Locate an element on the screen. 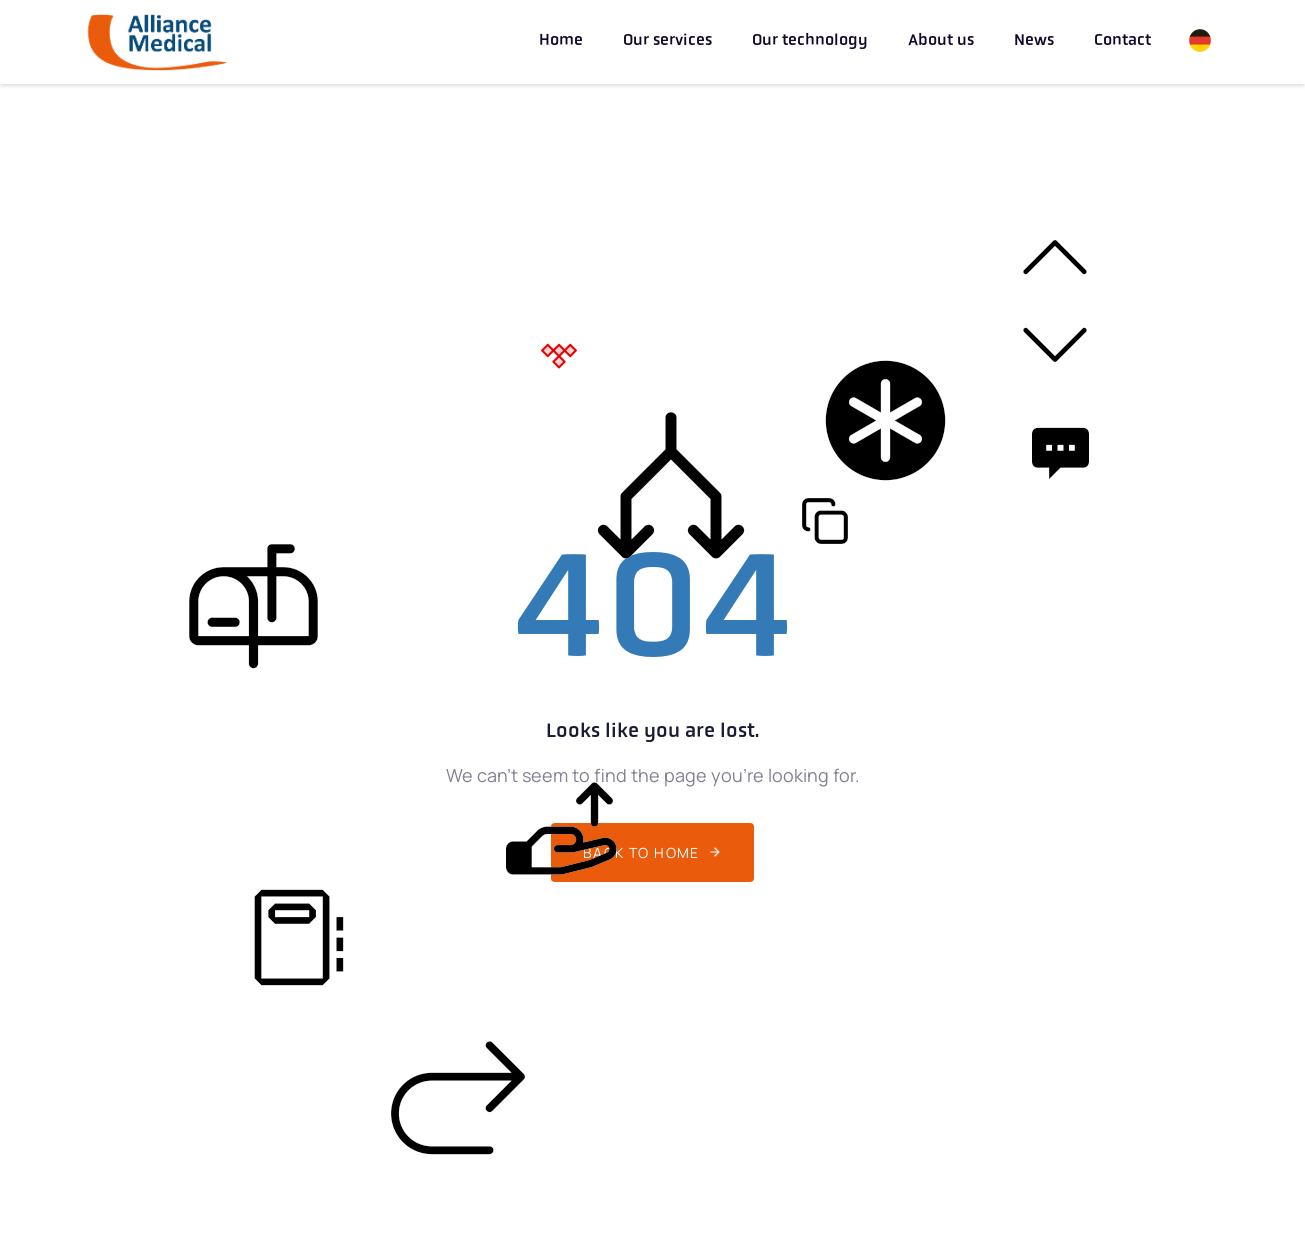 The height and width of the screenshot is (1249, 1305). open tidal music streaming app is located at coordinates (559, 355).